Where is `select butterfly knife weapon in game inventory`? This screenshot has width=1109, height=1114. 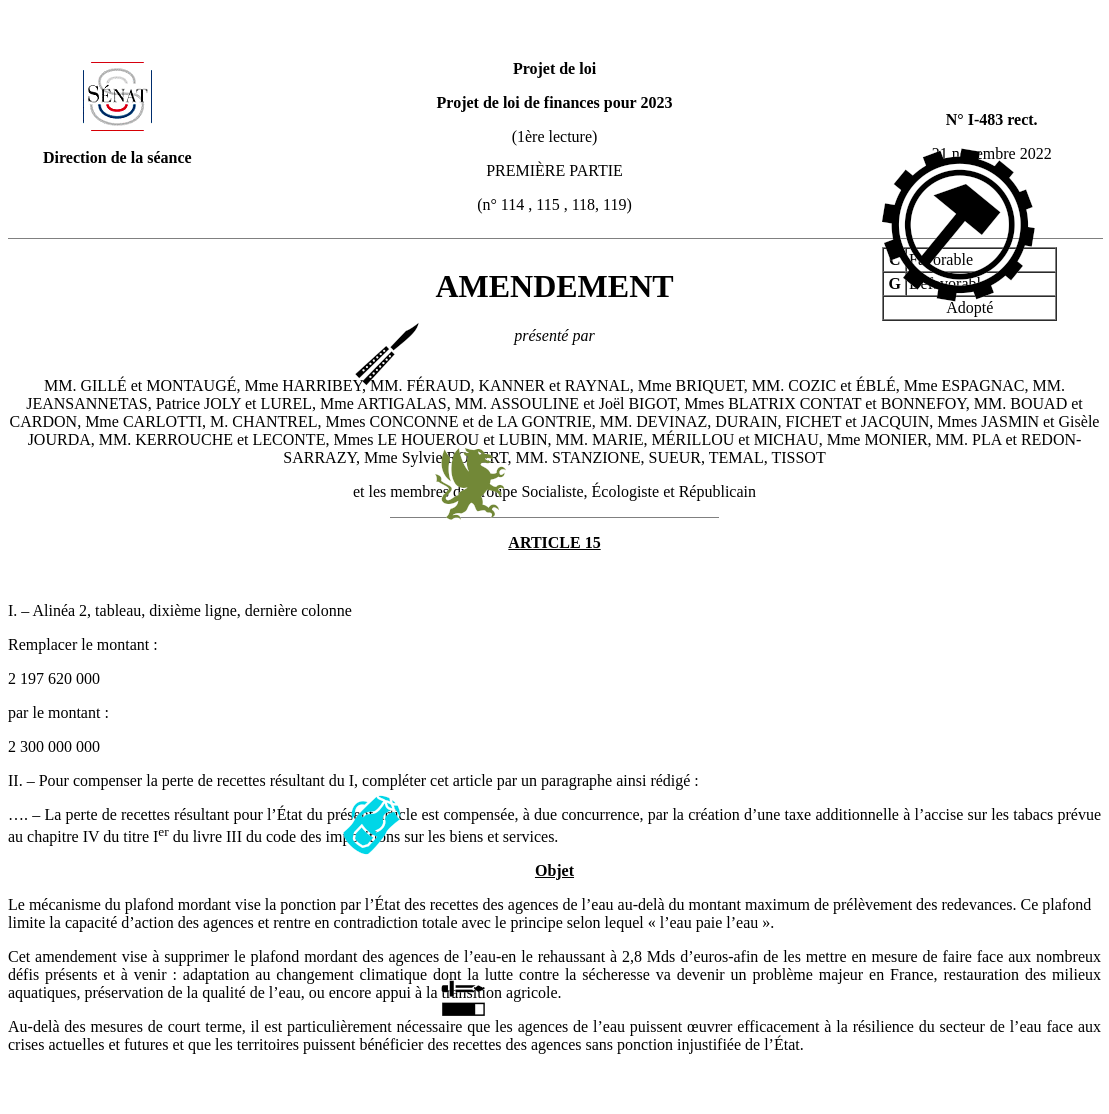
select butterfly knife weapon in game inventory is located at coordinates (387, 354).